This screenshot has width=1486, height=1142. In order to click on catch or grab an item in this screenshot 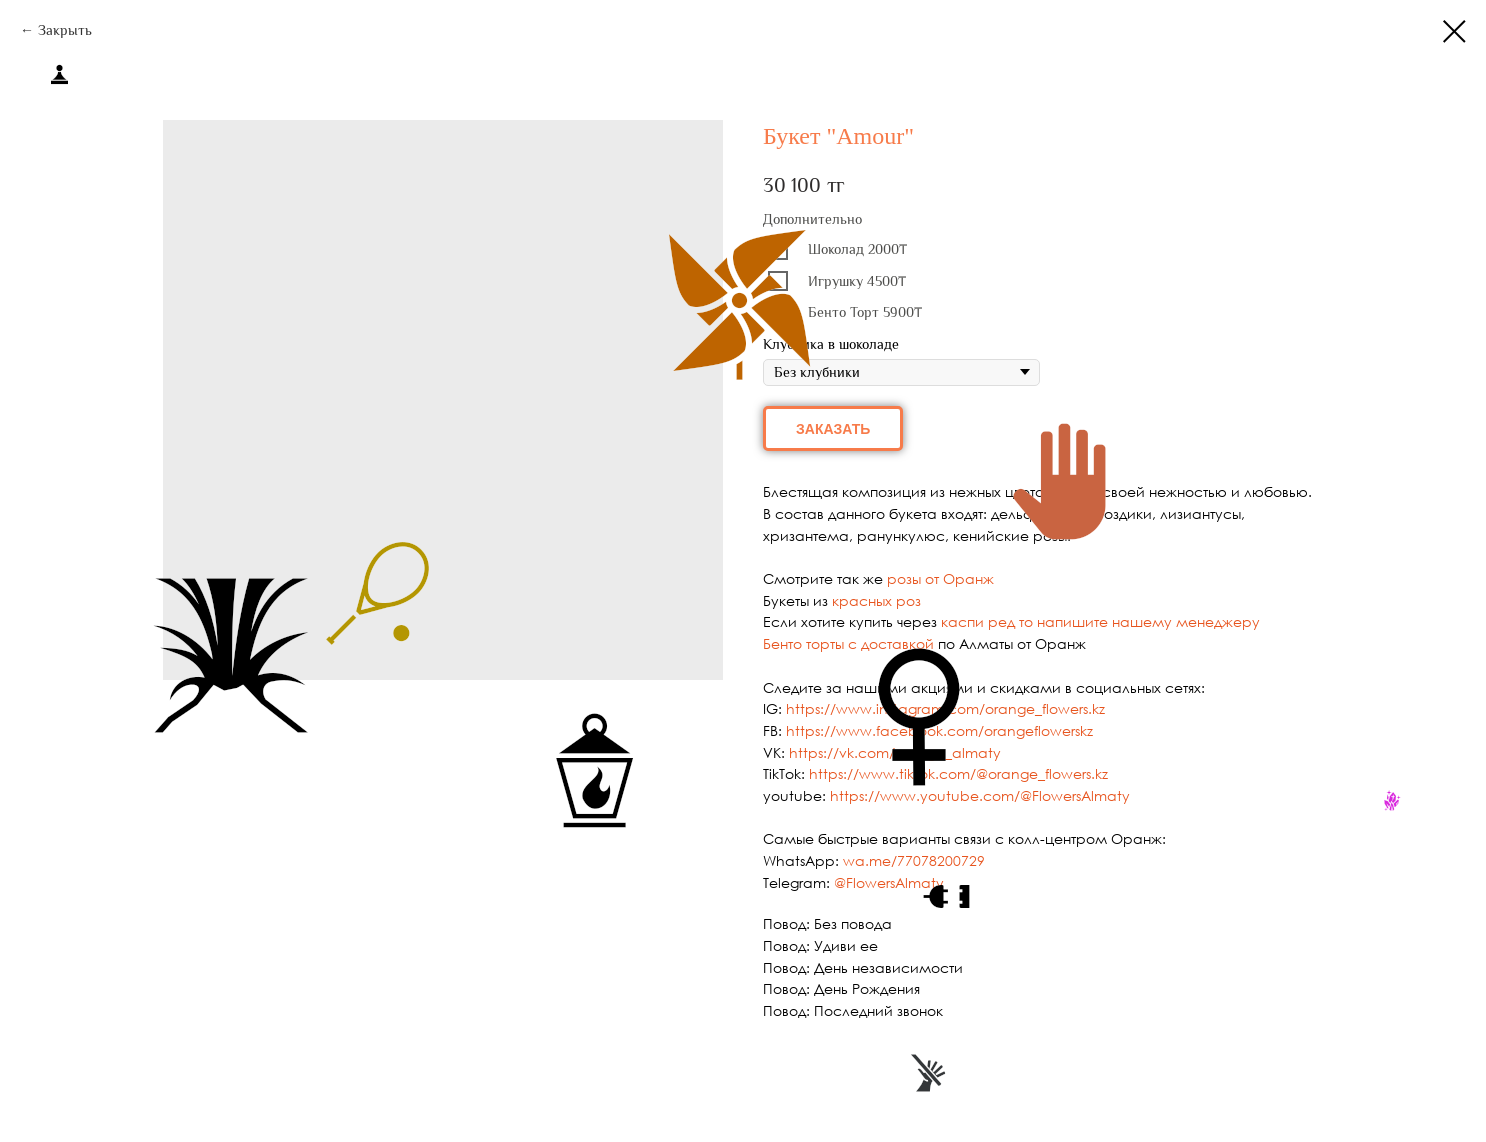, I will do `click(928, 1073)`.